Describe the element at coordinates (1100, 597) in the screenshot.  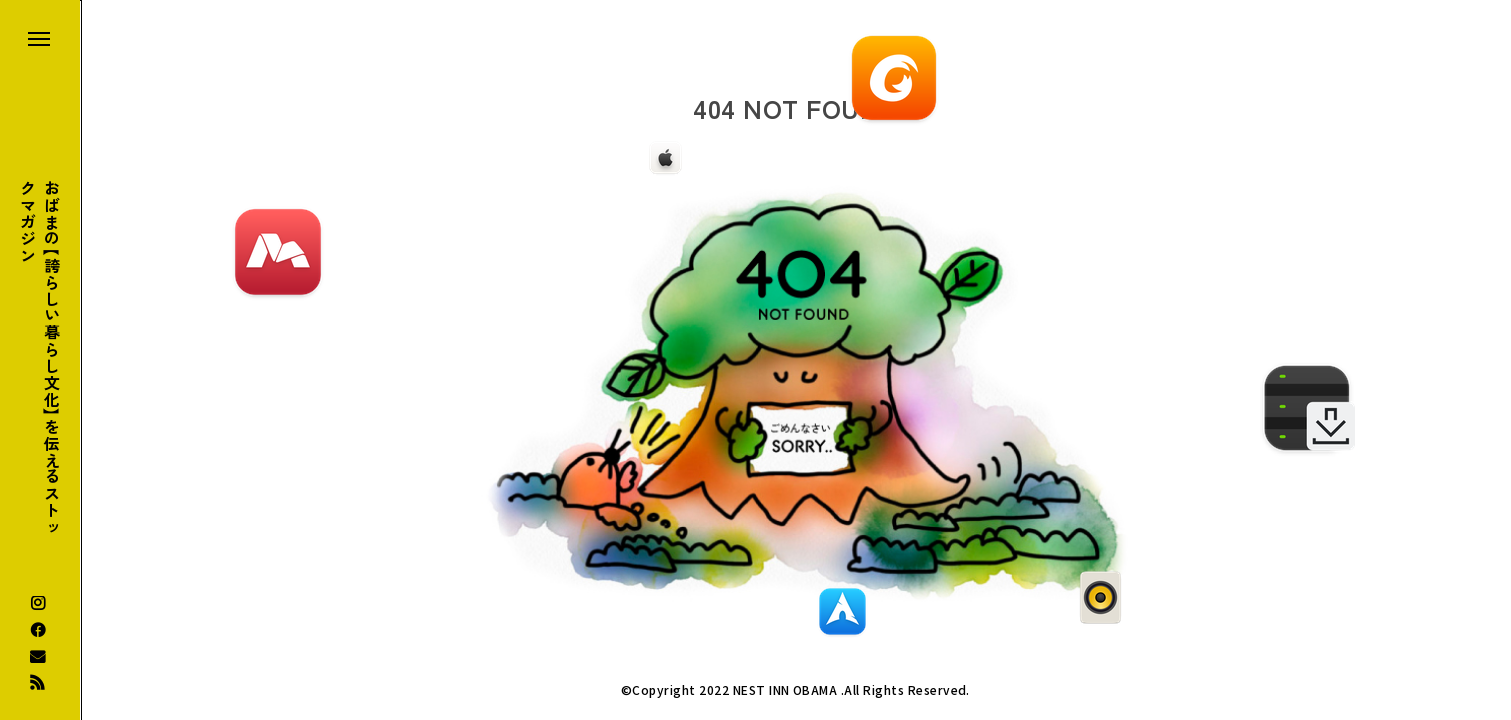
I see `open Rhythmbox music player` at that location.